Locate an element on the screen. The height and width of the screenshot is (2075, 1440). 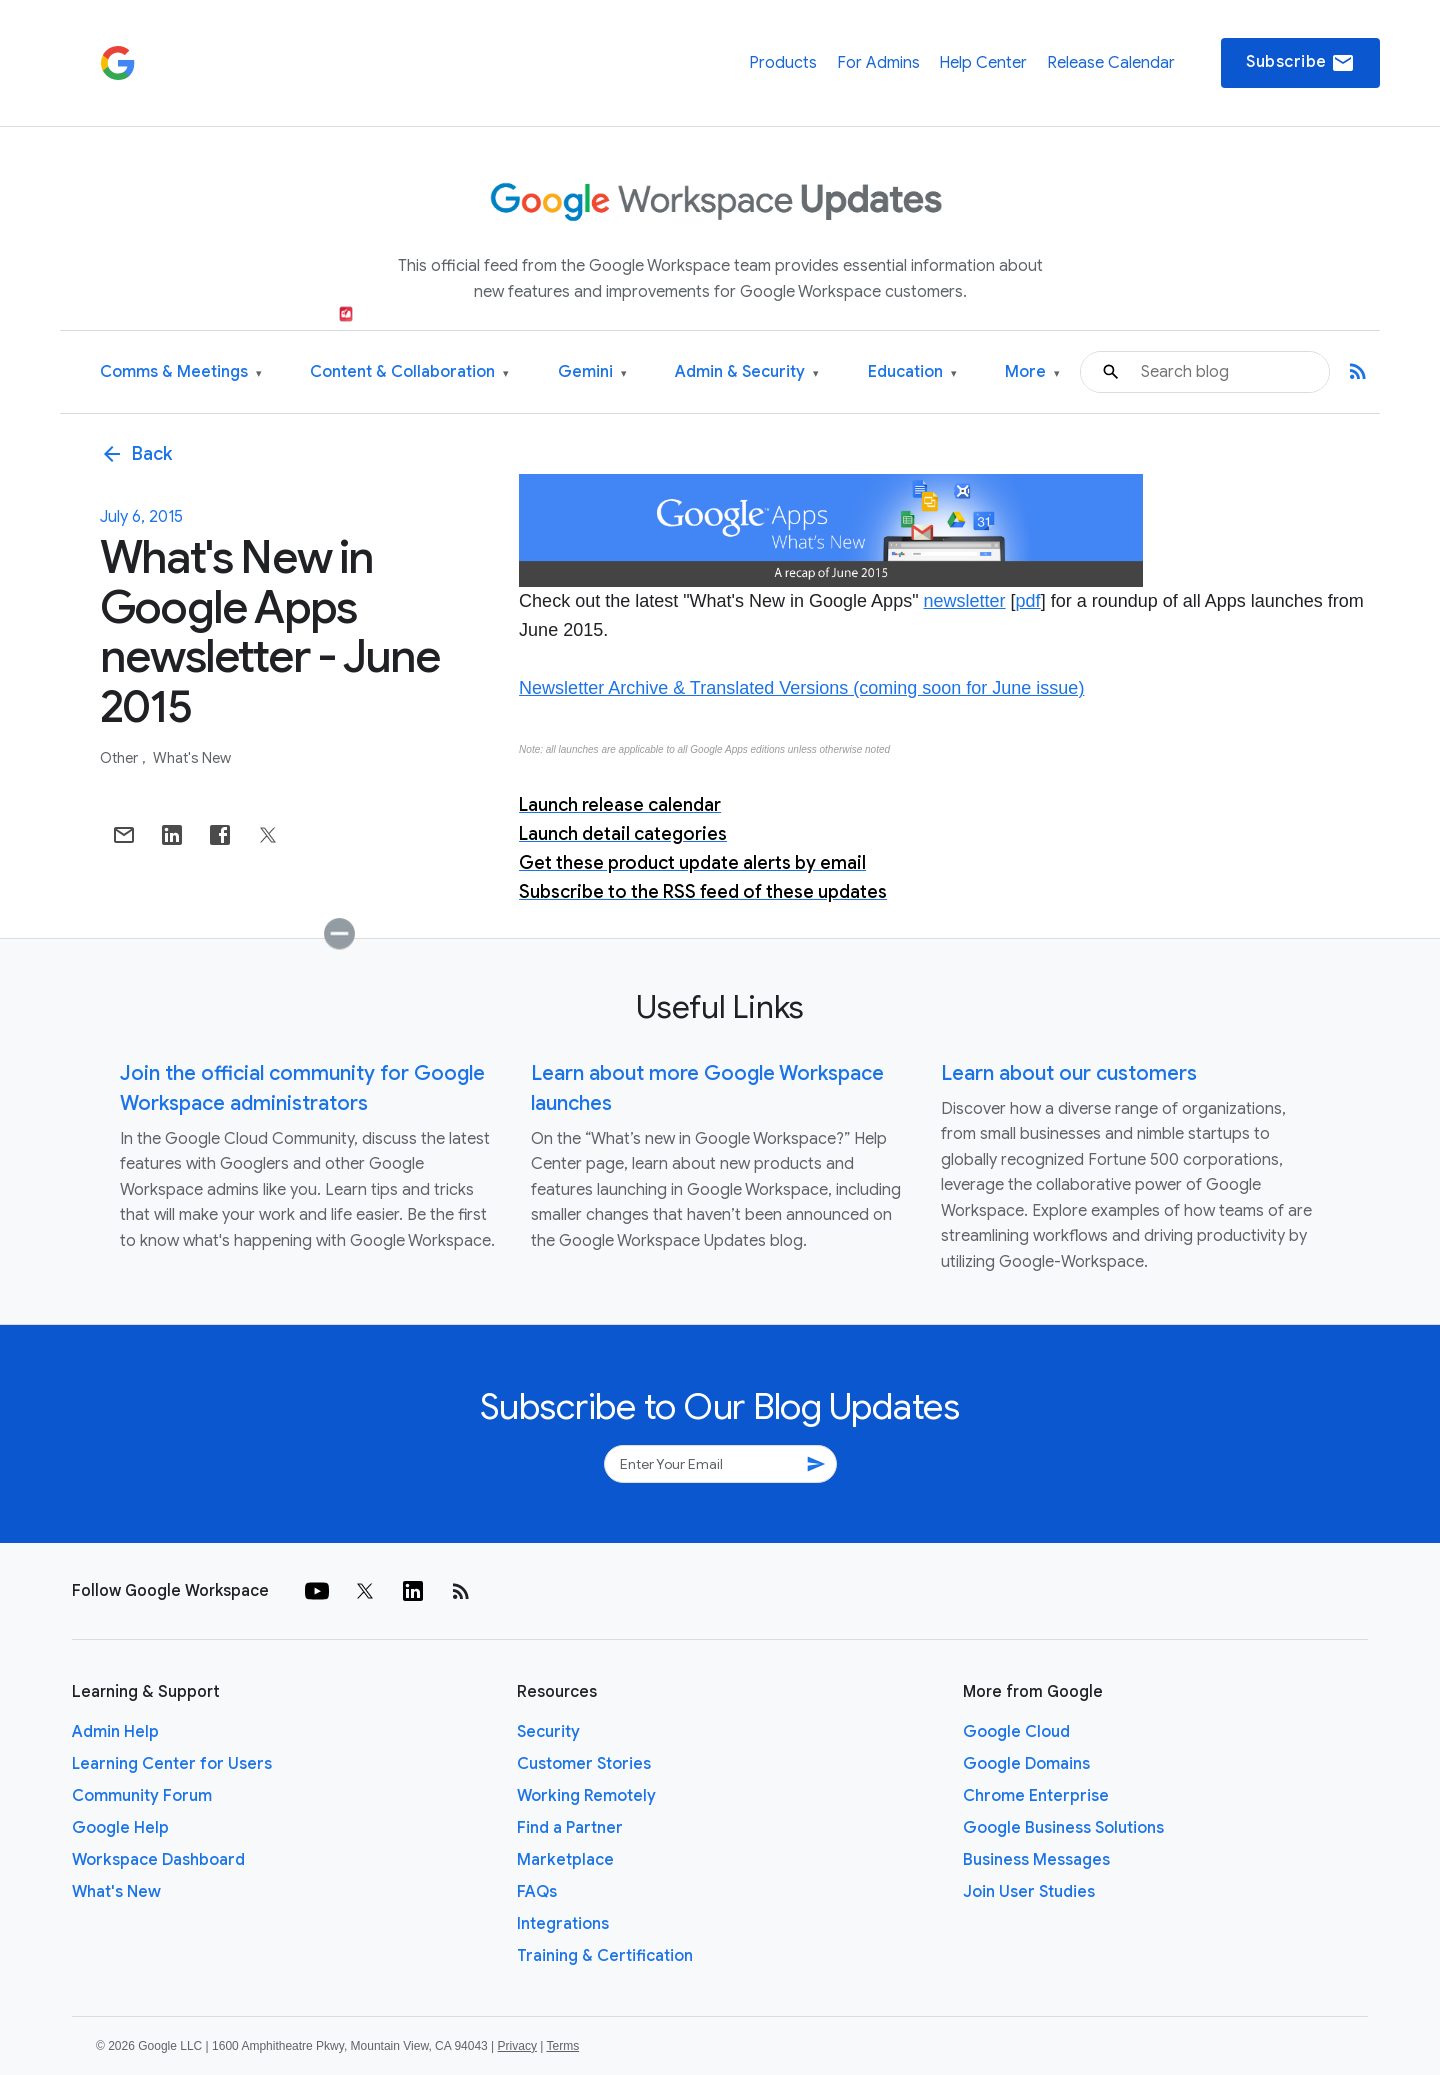
an eps vector file is located at coordinates (346, 314).